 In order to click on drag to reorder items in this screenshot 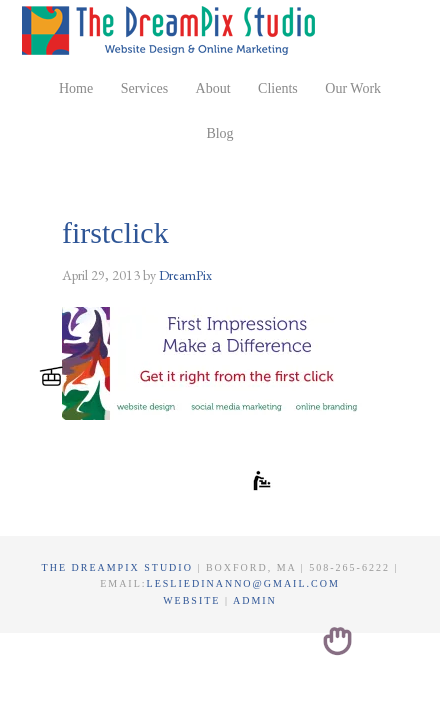, I will do `click(337, 637)`.